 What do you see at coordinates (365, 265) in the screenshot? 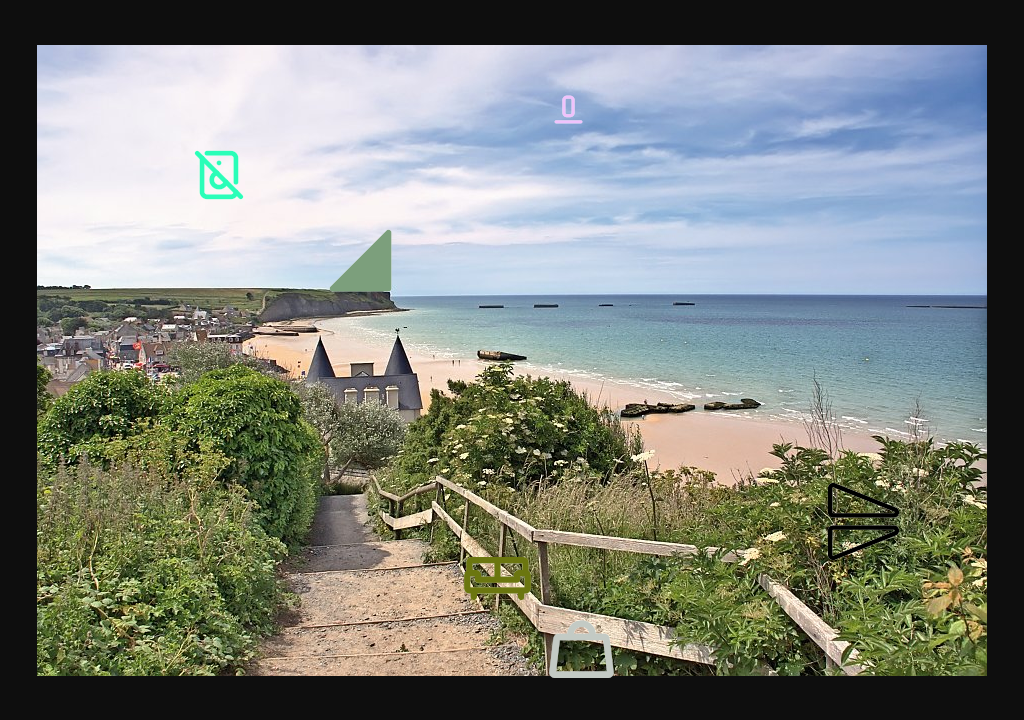
I see `resize element by dragging corner` at bounding box center [365, 265].